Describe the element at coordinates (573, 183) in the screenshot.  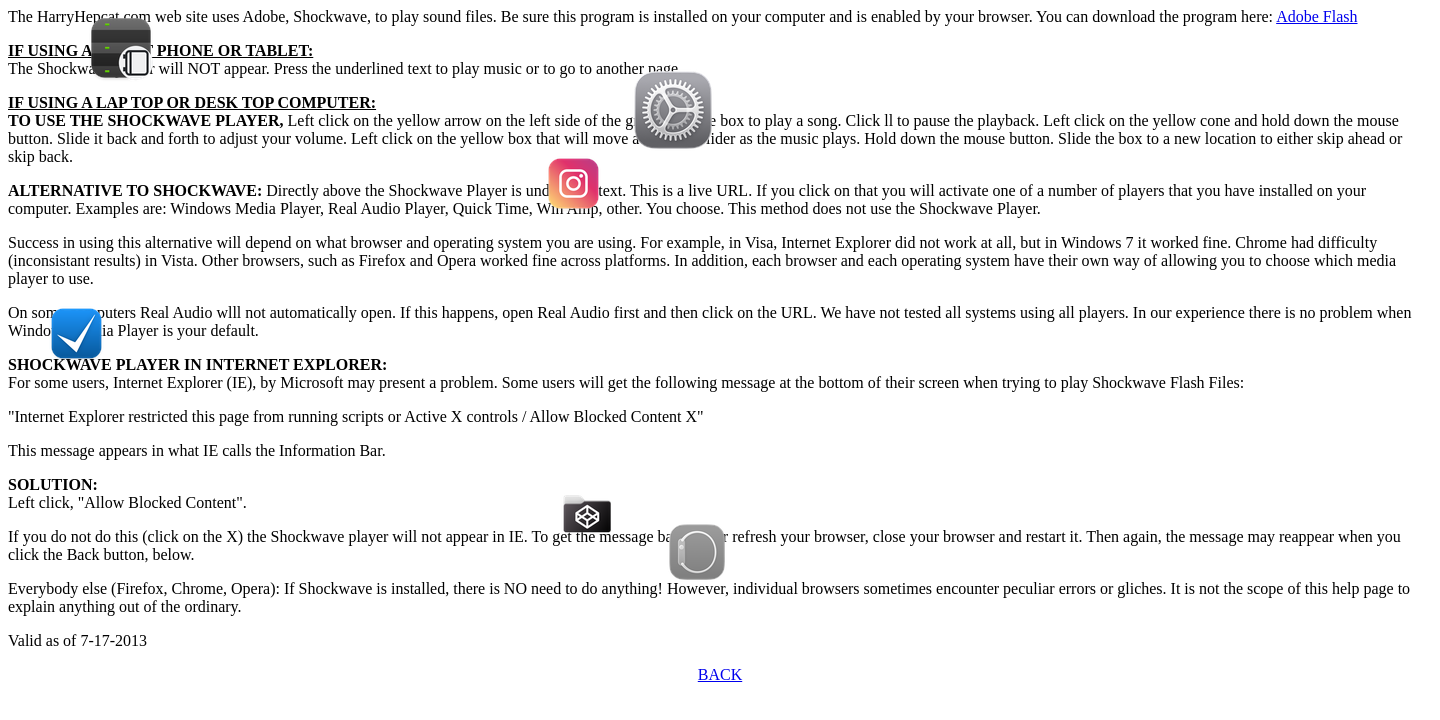
I see `open the Instagram app` at that location.